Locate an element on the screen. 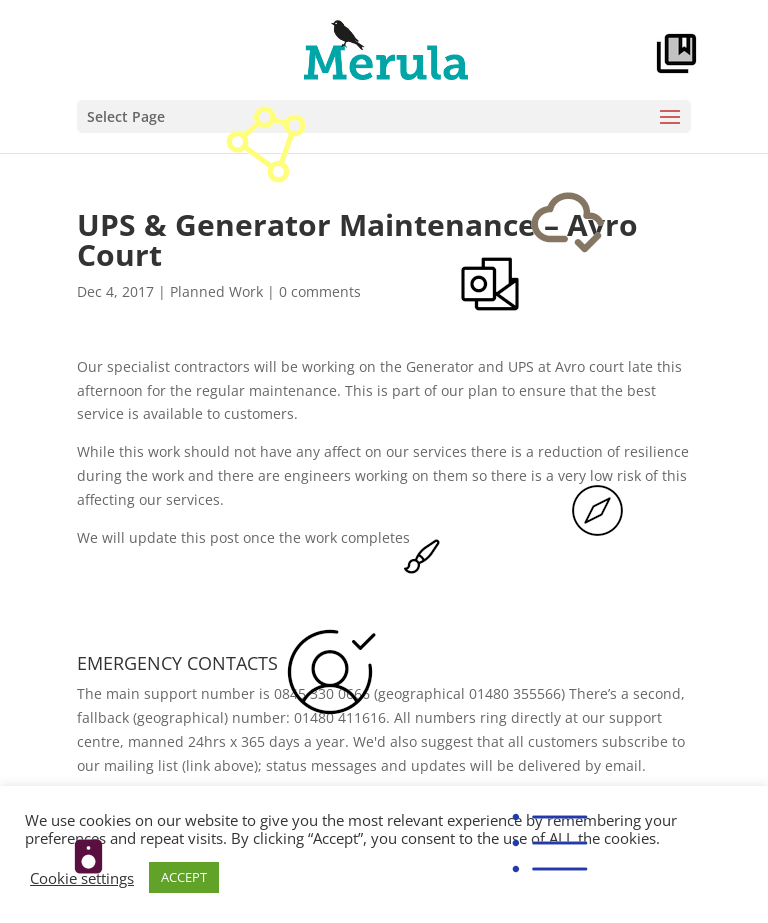 The height and width of the screenshot is (923, 768). verified user account is located at coordinates (330, 672).